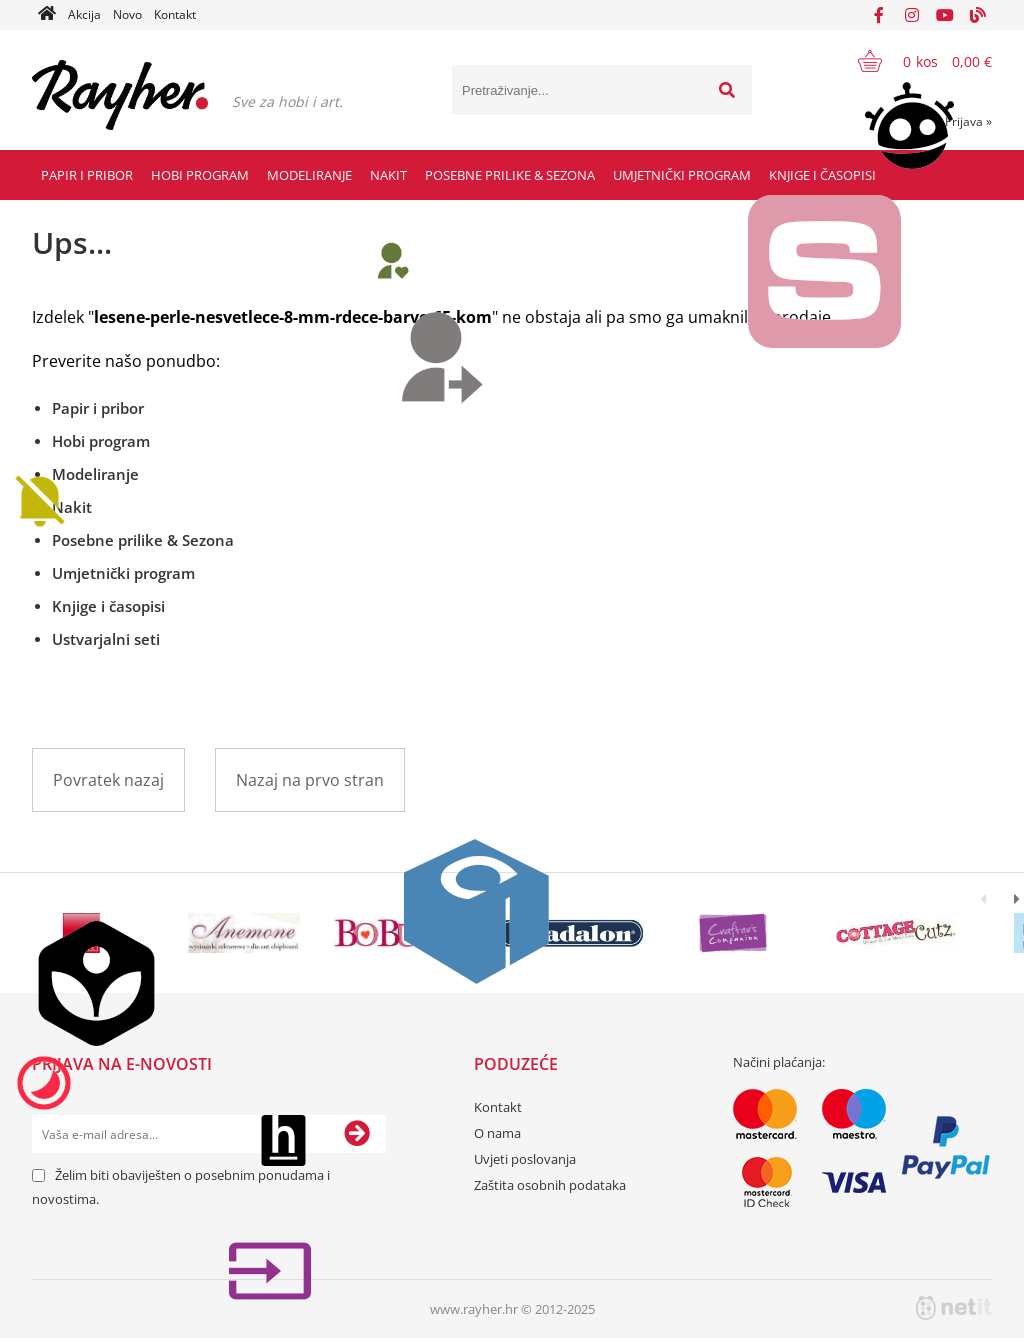  I want to click on conan c/c++ package manager logo, so click(476, 911).